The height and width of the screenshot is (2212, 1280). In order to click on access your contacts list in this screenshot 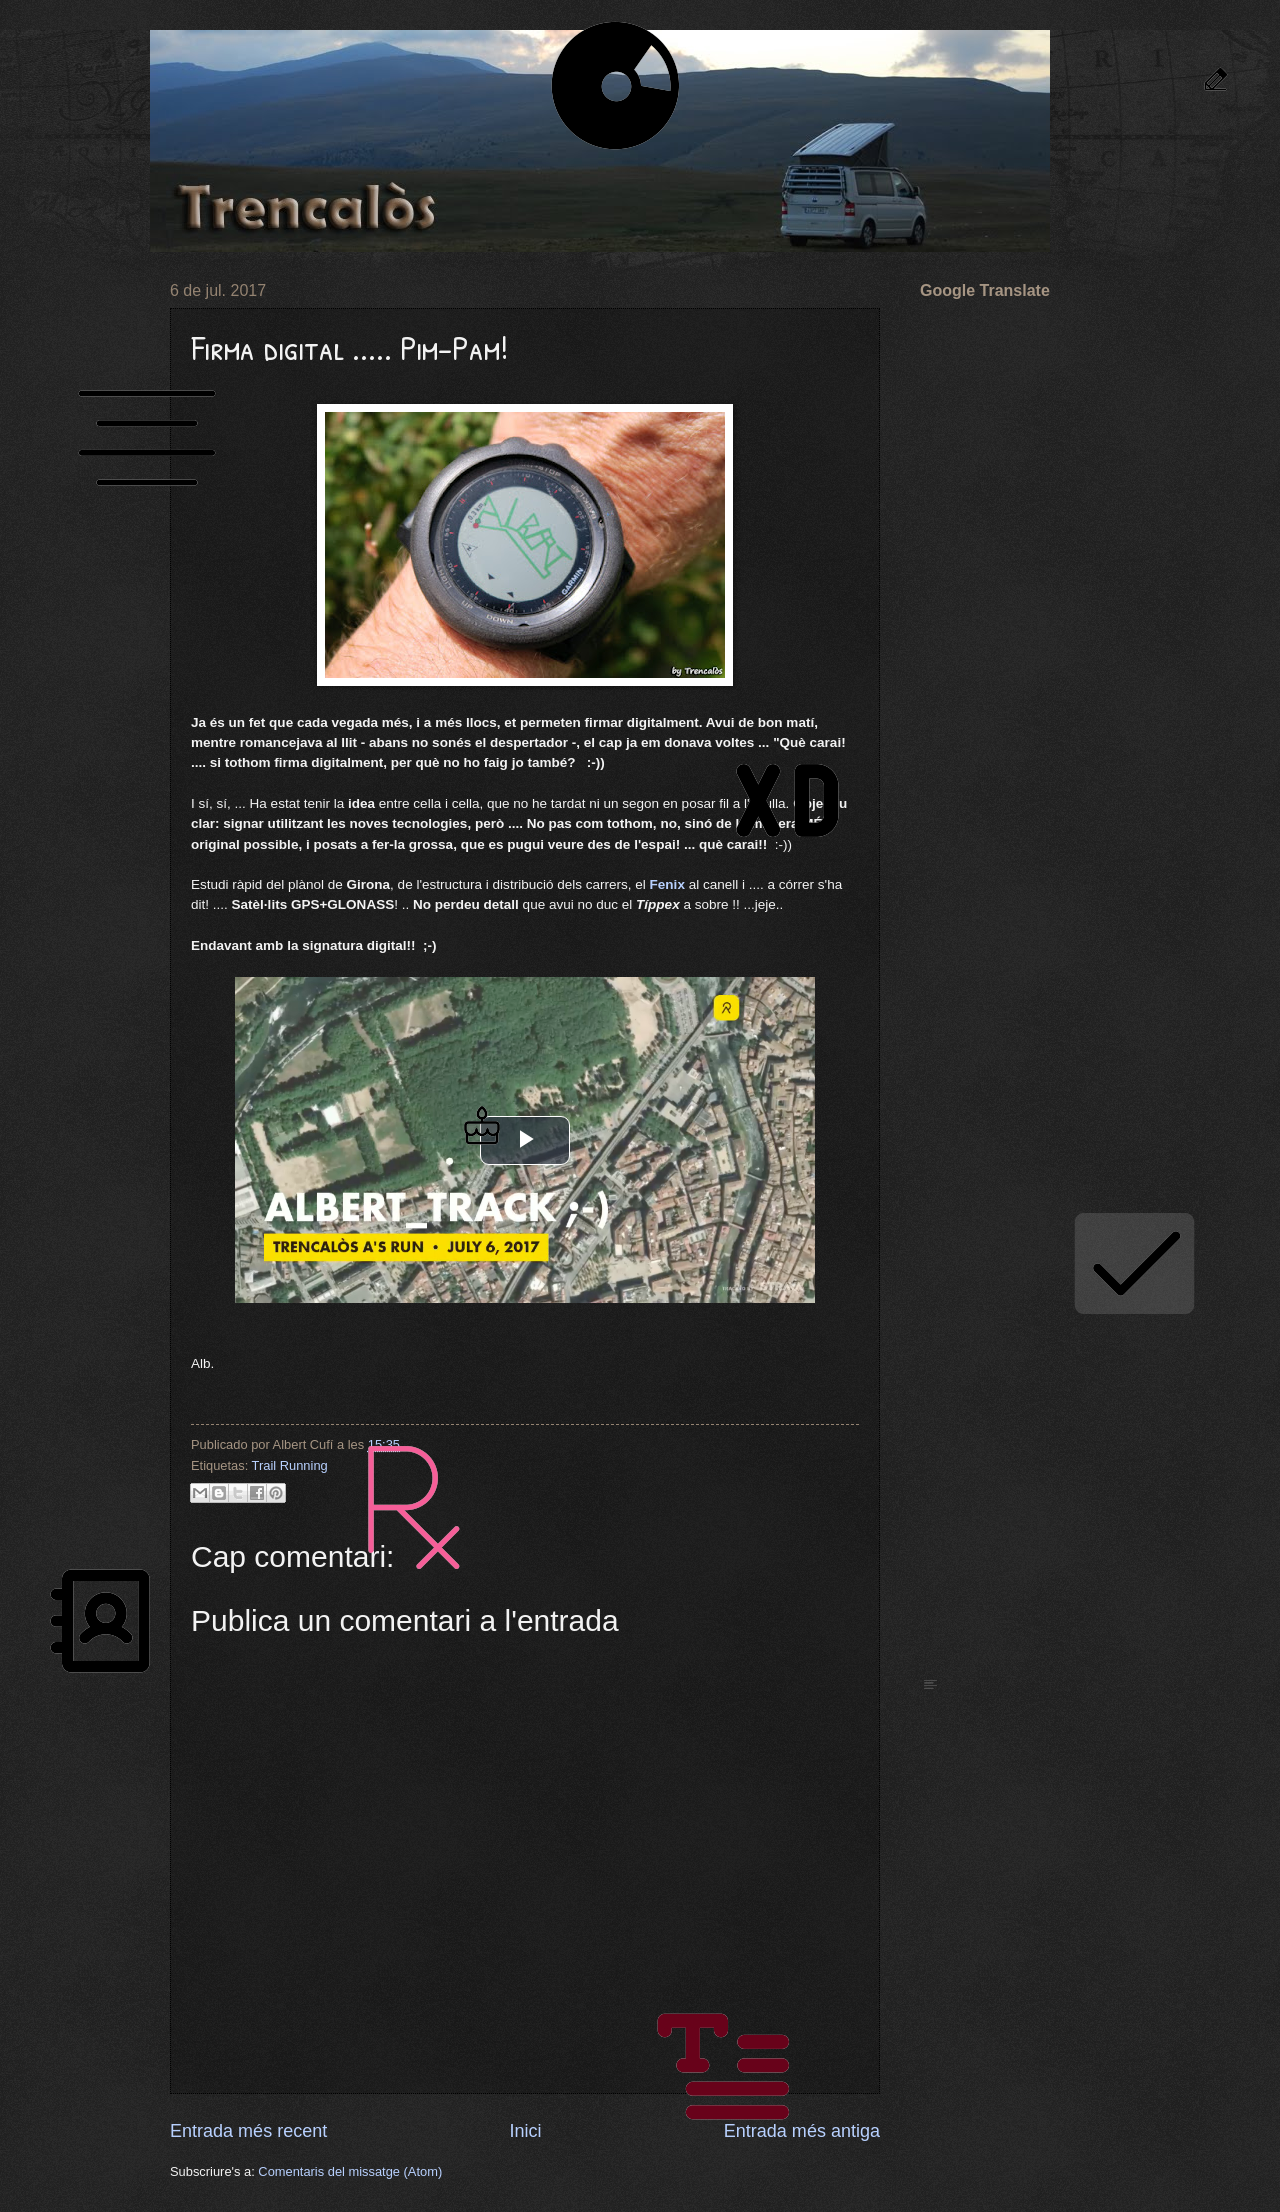, I will do `click(102, 1621)`.